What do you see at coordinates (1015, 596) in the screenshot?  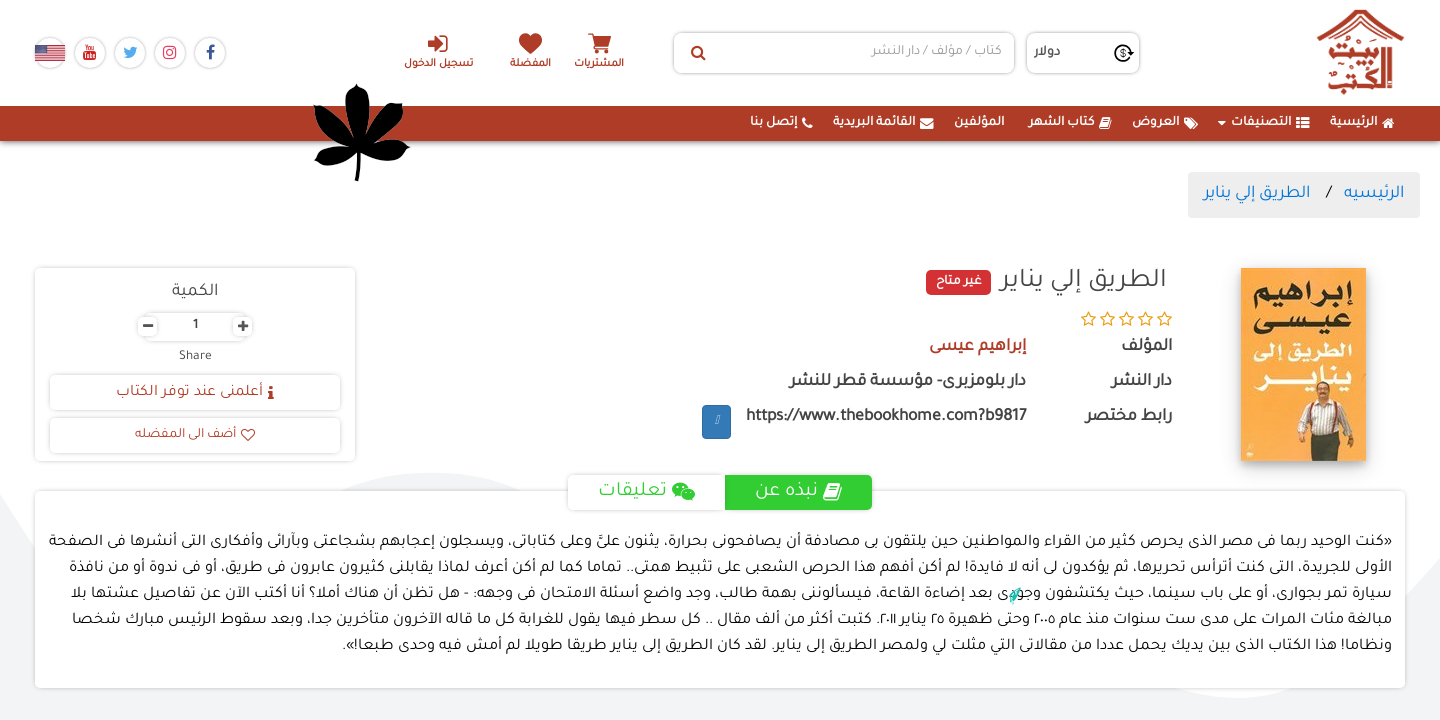 I see `select elf or fantasy race character` at bounding box center [1015, 596].